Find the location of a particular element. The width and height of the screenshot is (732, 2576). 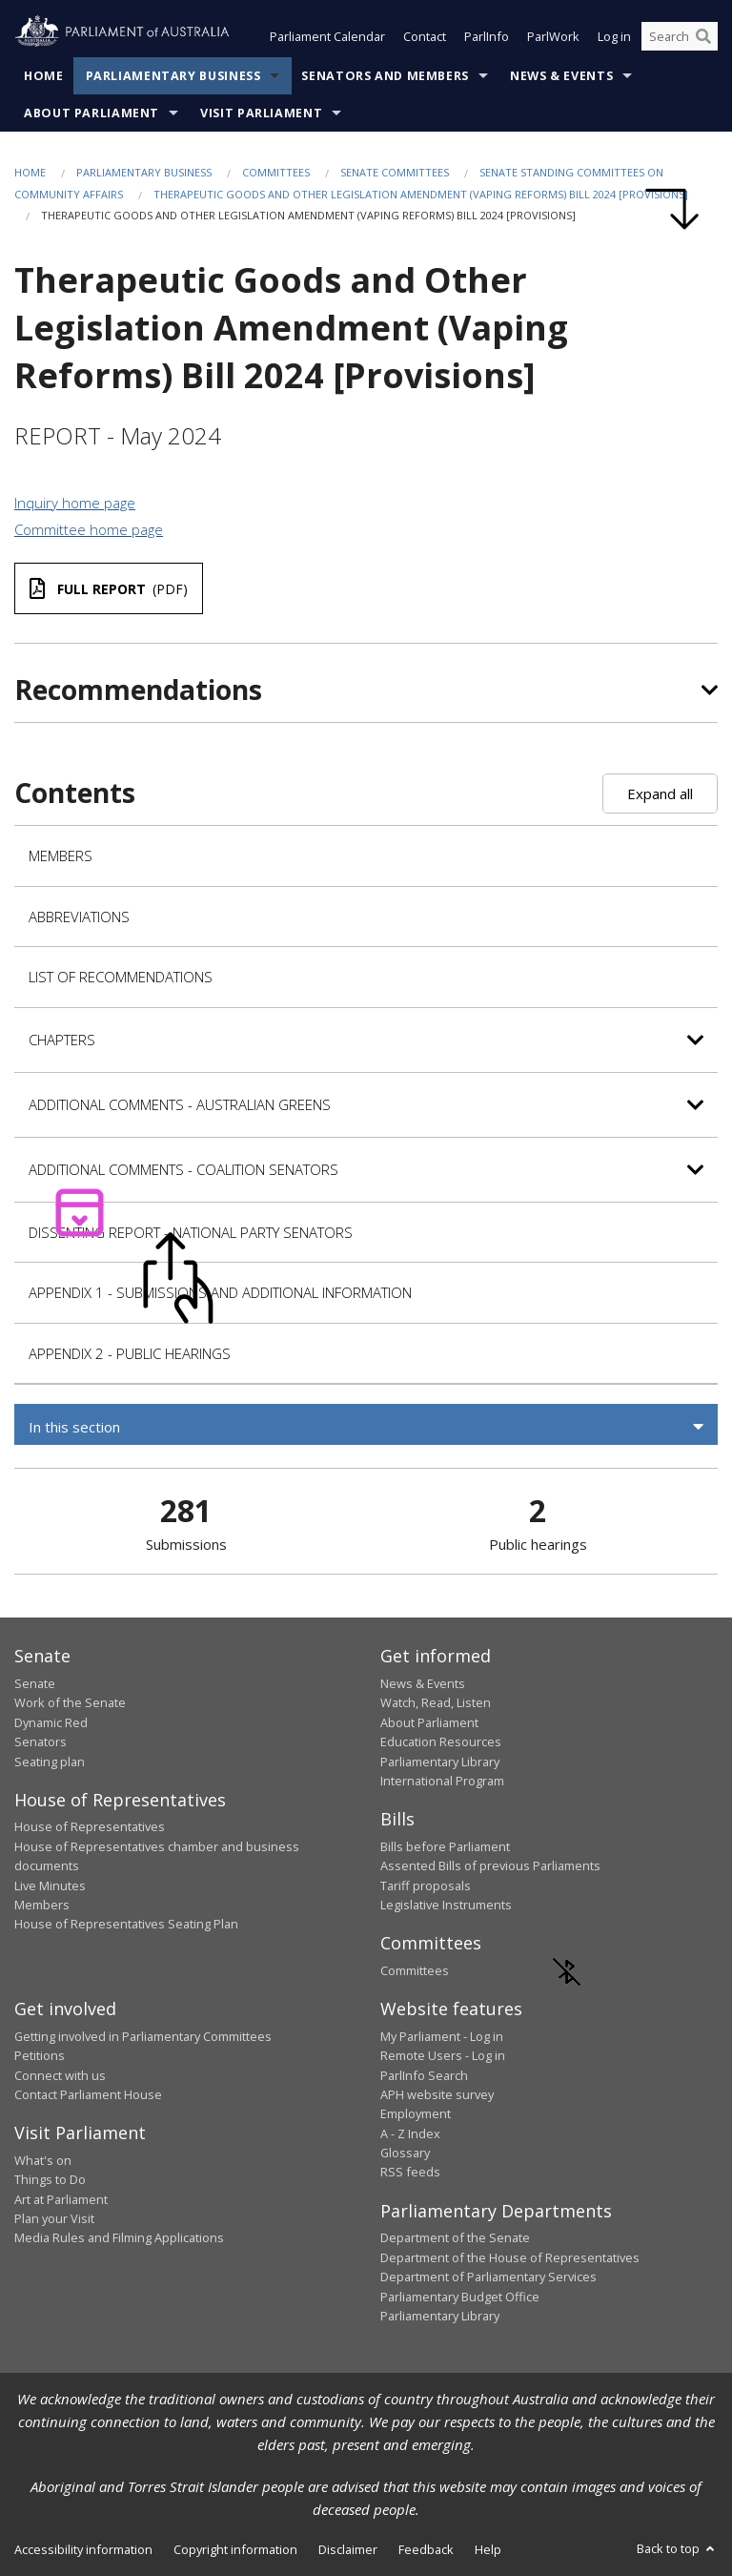

expand the navigation bar is located at coordinates (79, 1212).